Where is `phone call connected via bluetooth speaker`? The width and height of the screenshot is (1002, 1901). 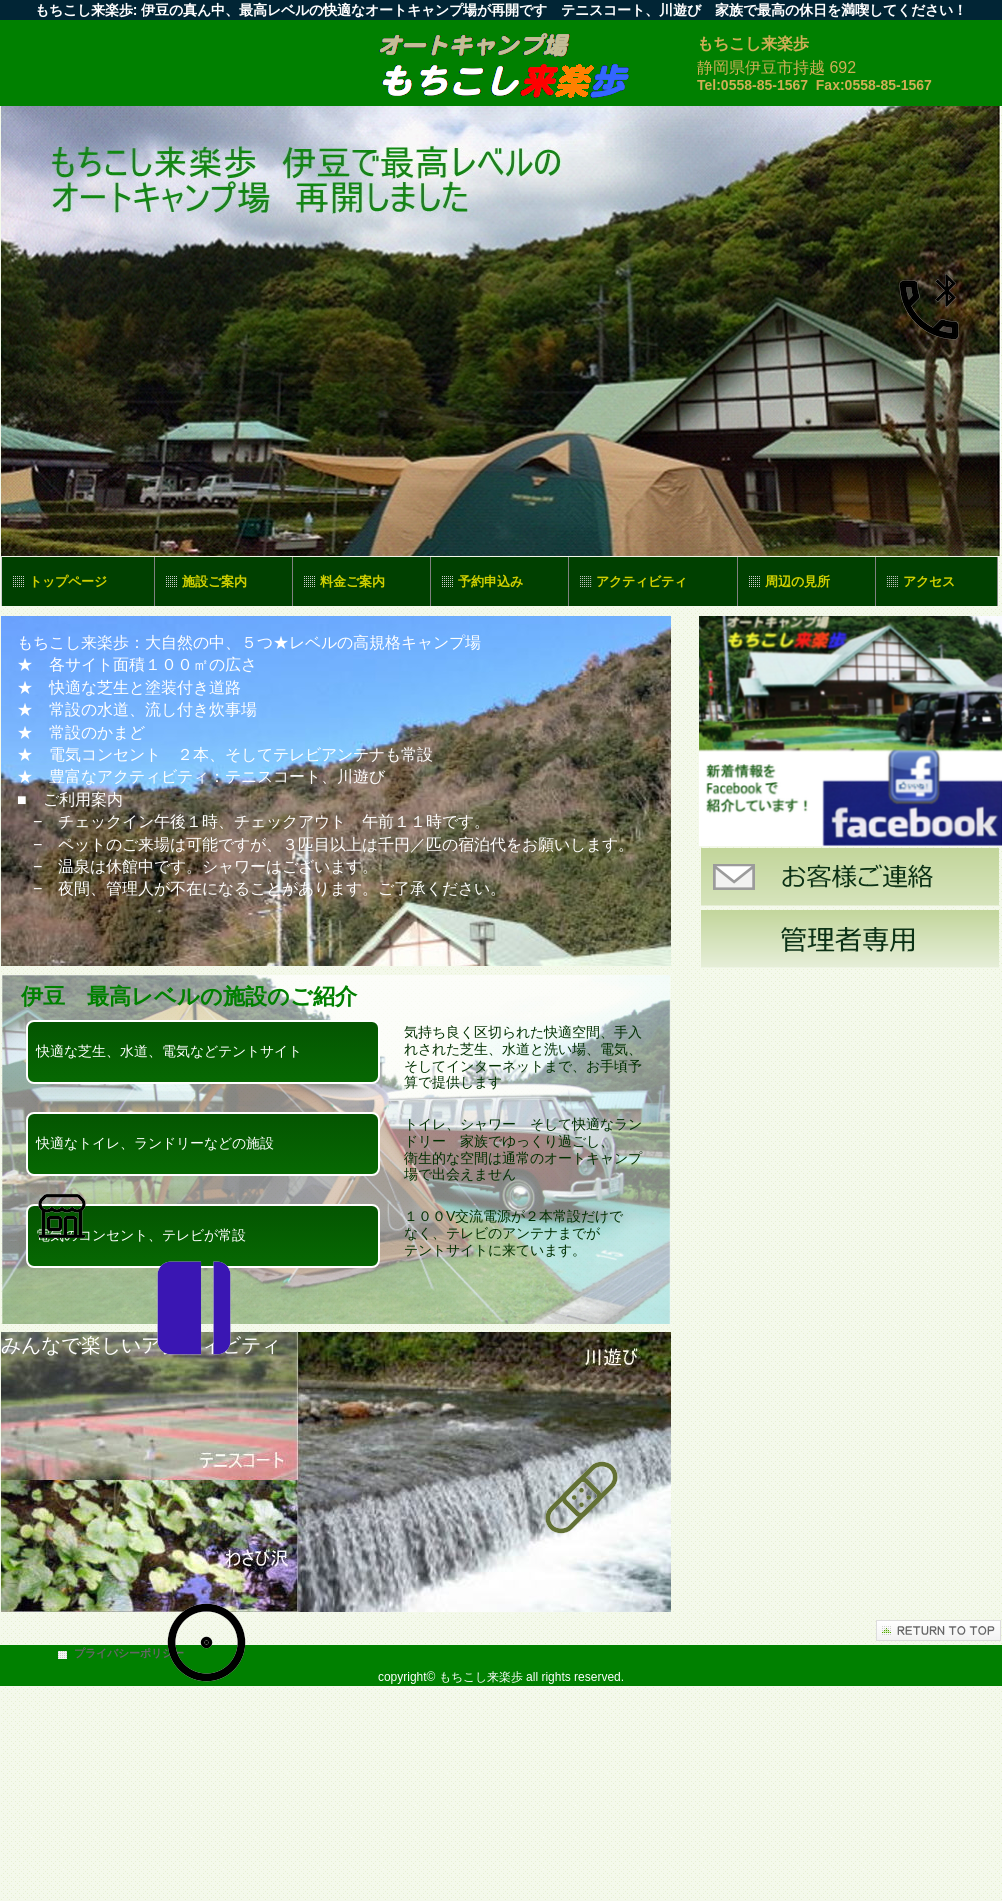 phone call connected via bluetooth speaker is located at coordinates (929, 310).